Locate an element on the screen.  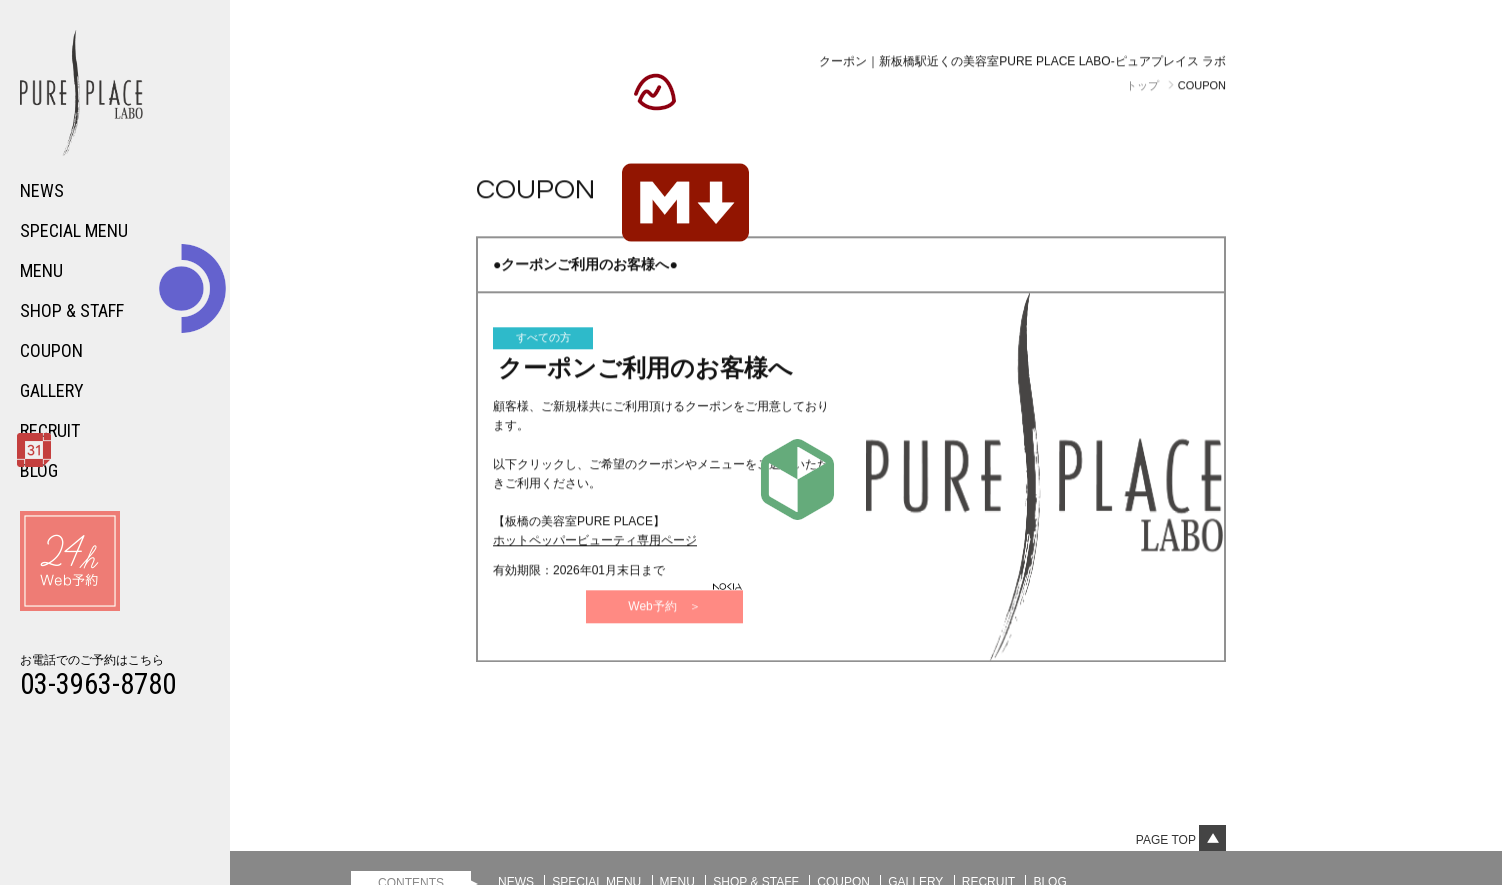
flatpak package manager logo is located at coordinates (797, 479).